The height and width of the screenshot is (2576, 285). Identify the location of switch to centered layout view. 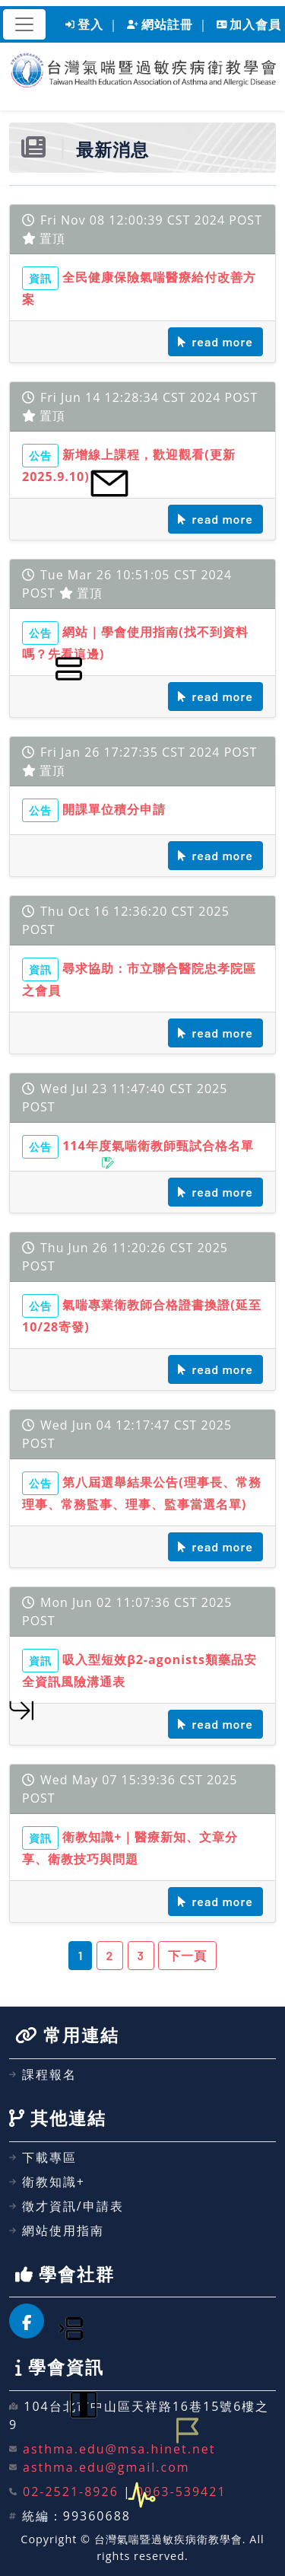
(84, 2405).